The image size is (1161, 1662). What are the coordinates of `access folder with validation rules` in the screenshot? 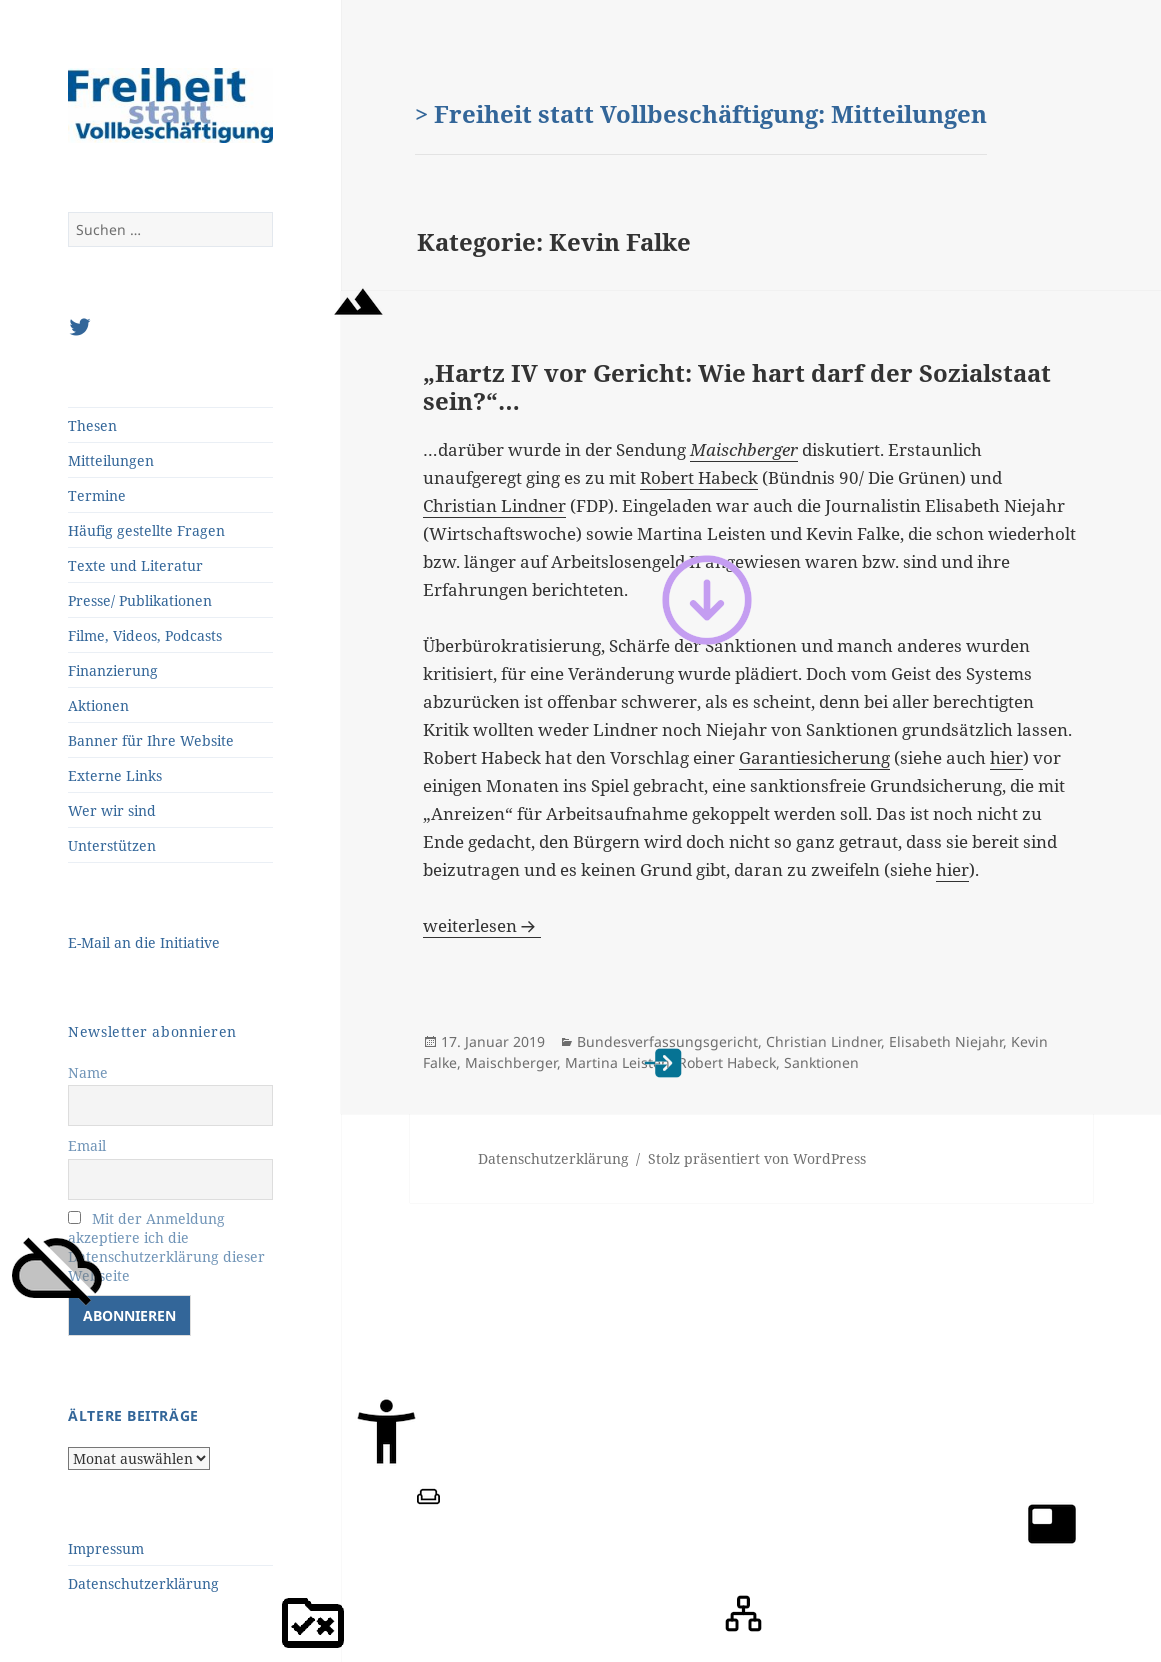 It's located at (313, 1623).